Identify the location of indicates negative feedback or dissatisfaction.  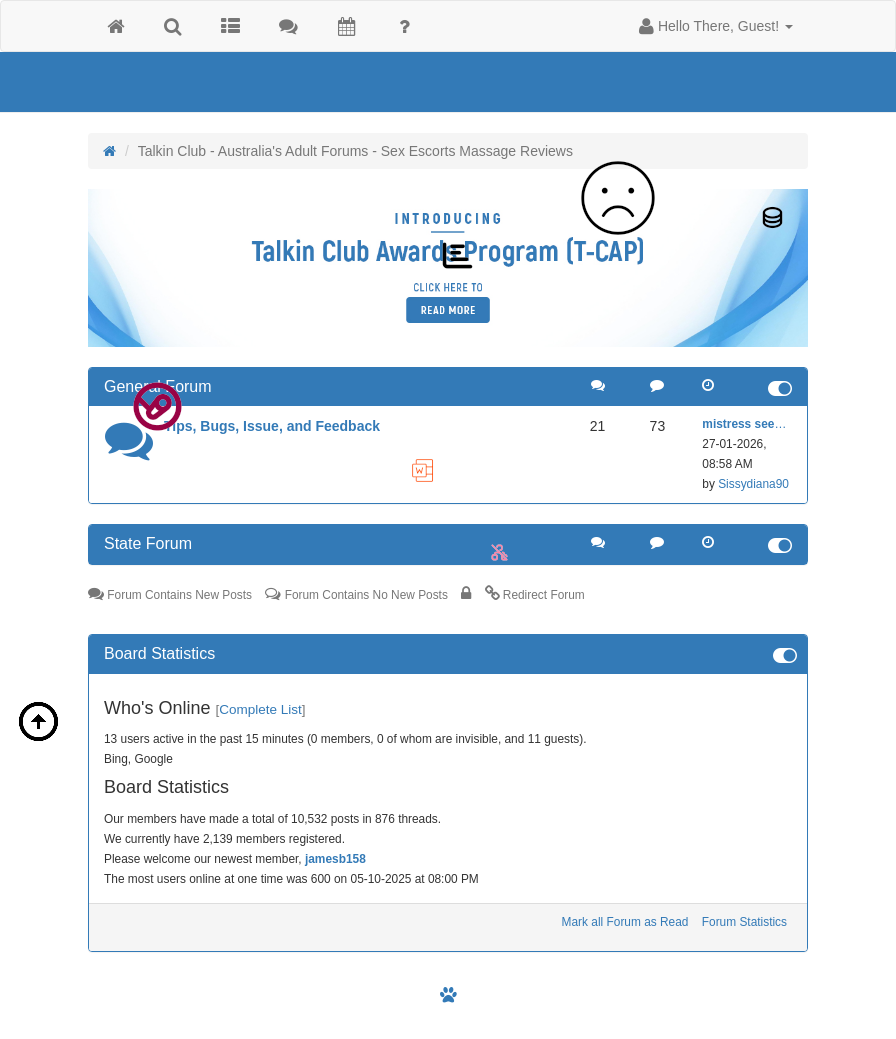
(618, 198).